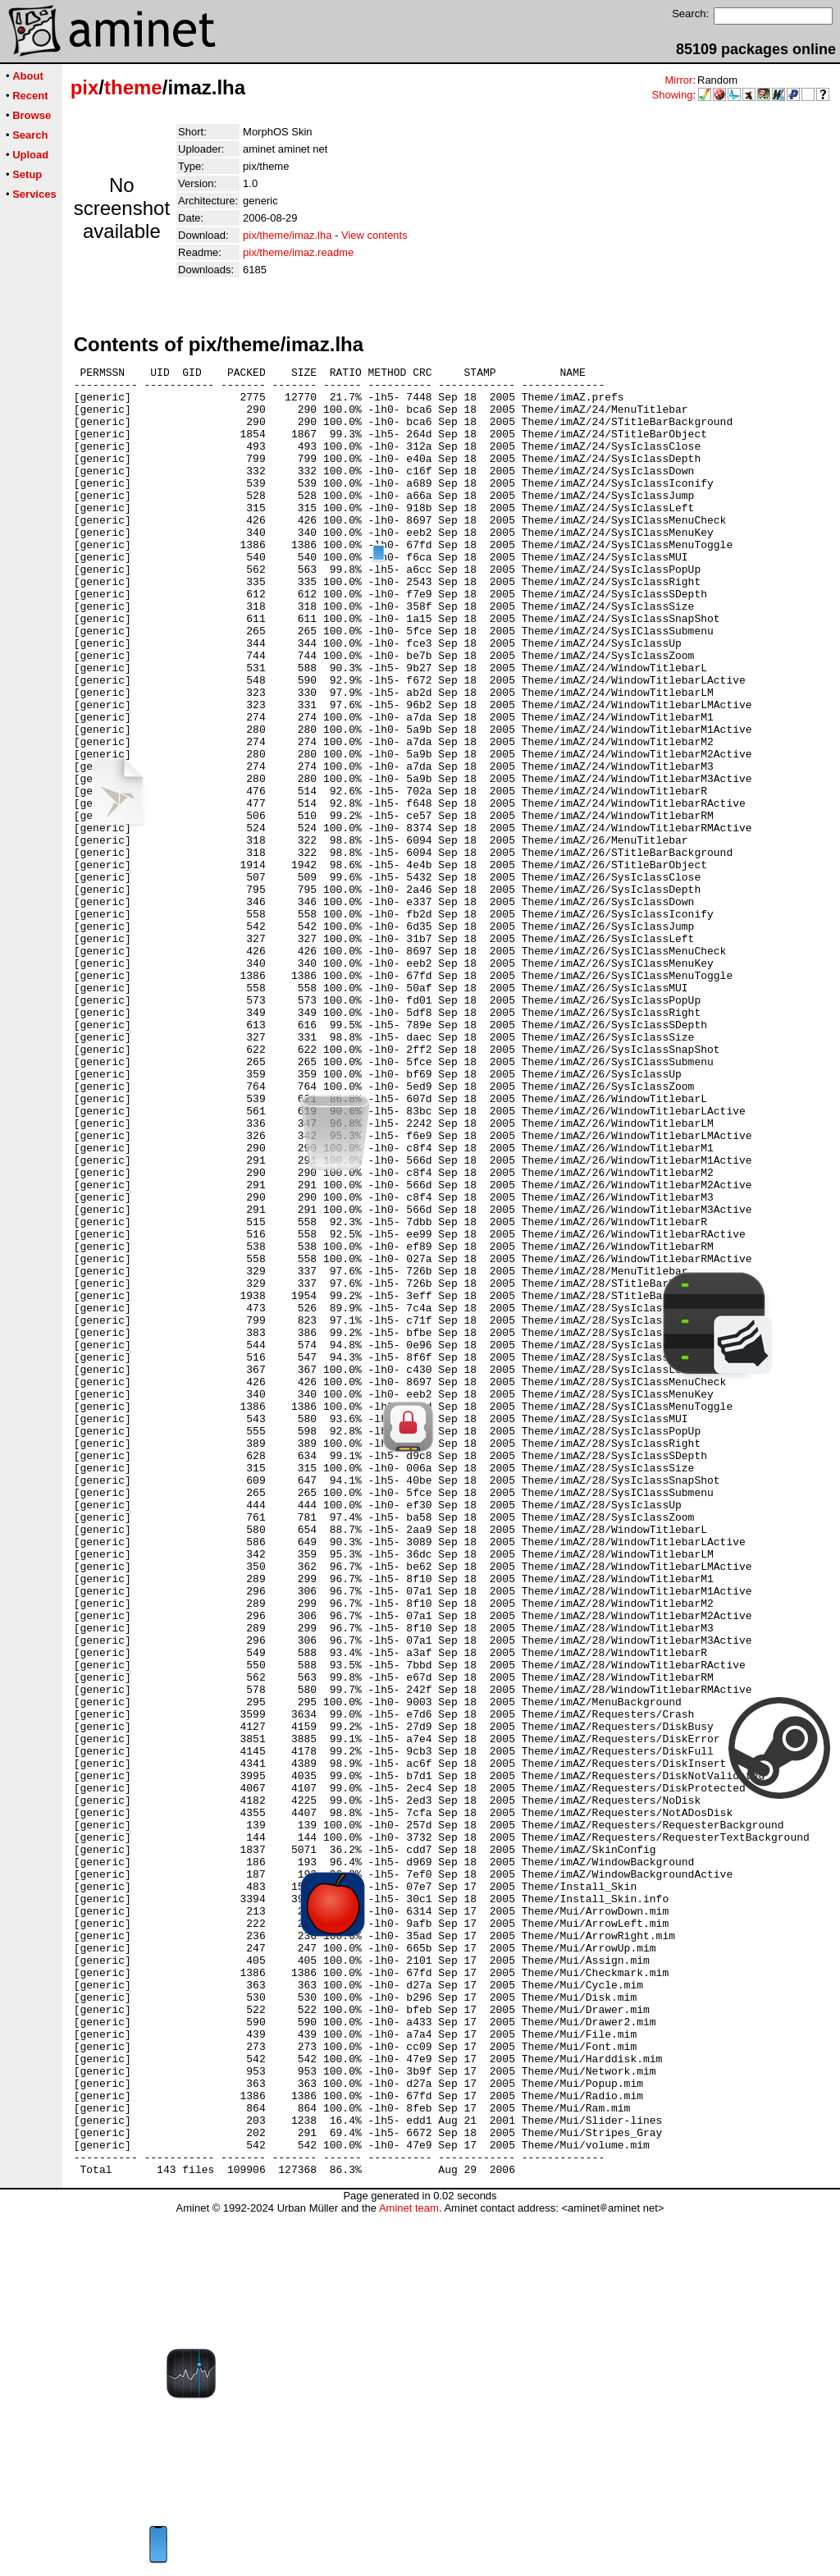  What do you see at coordinates (335, 1131) in the screenshot?
I see `open the trash to view deleted items` at bounding box center [335, 1131].